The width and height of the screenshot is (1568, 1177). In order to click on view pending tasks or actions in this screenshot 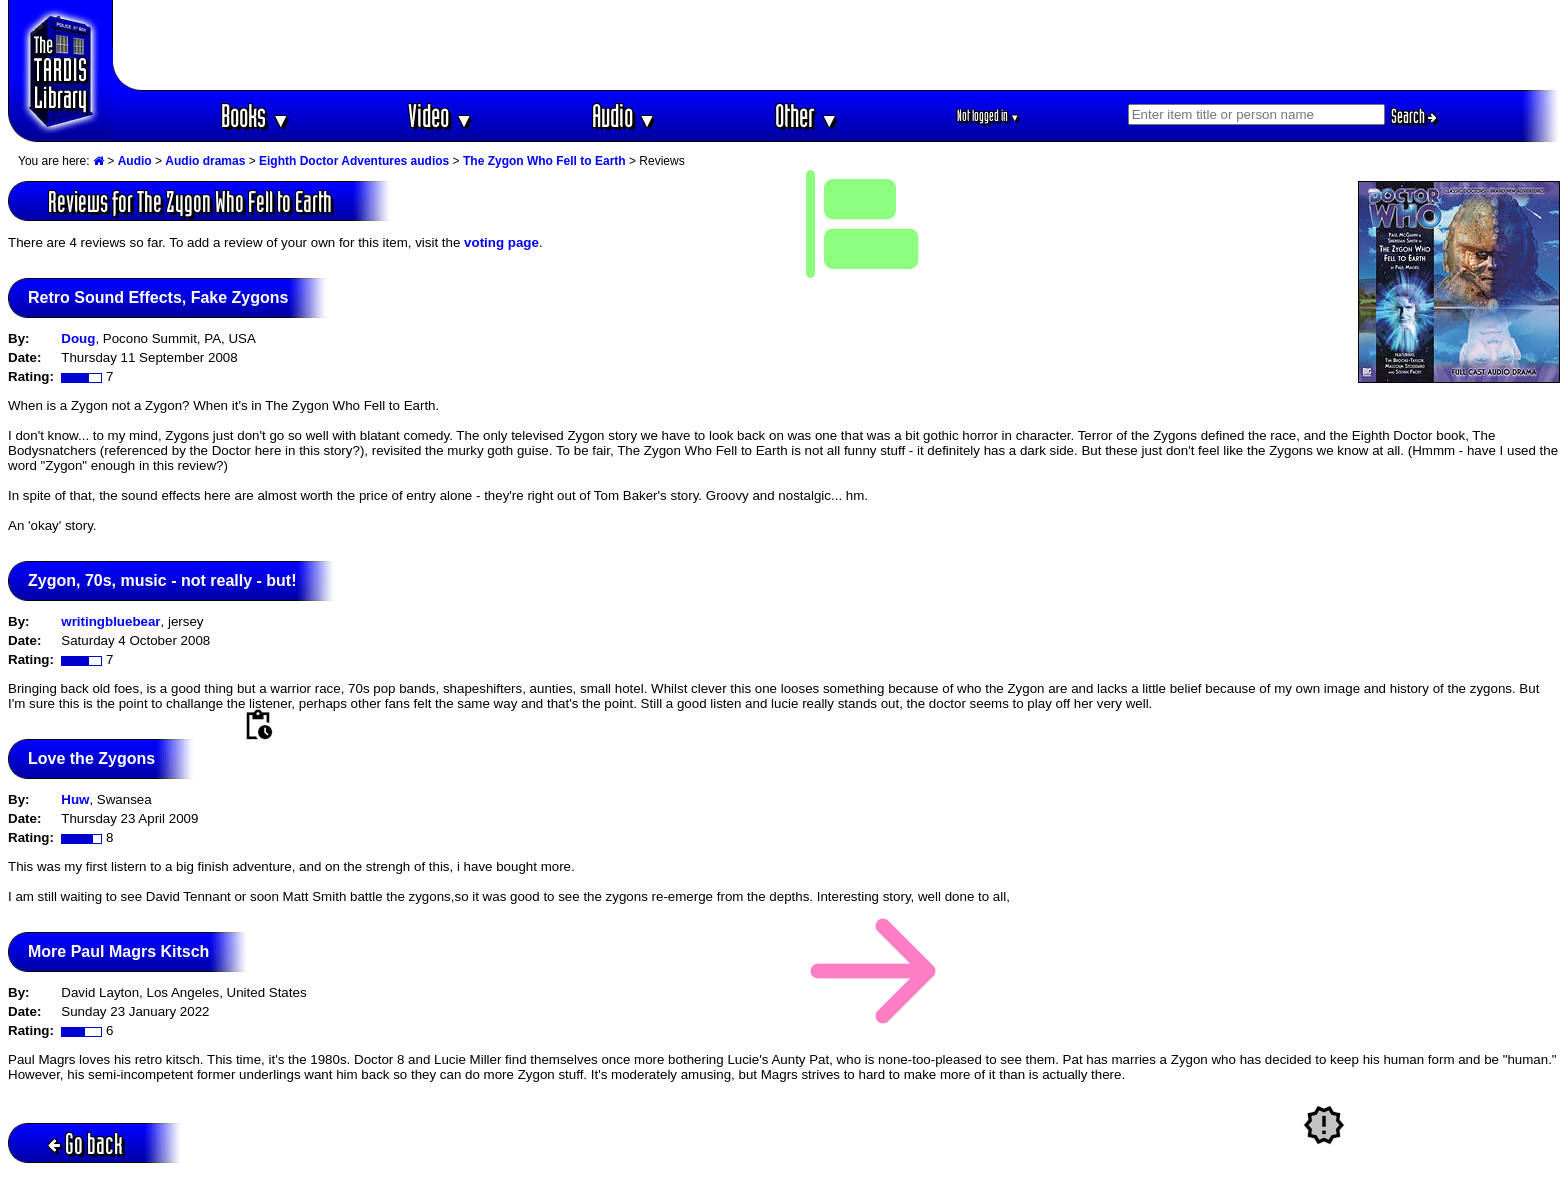, I will do `click(258, 725)`.